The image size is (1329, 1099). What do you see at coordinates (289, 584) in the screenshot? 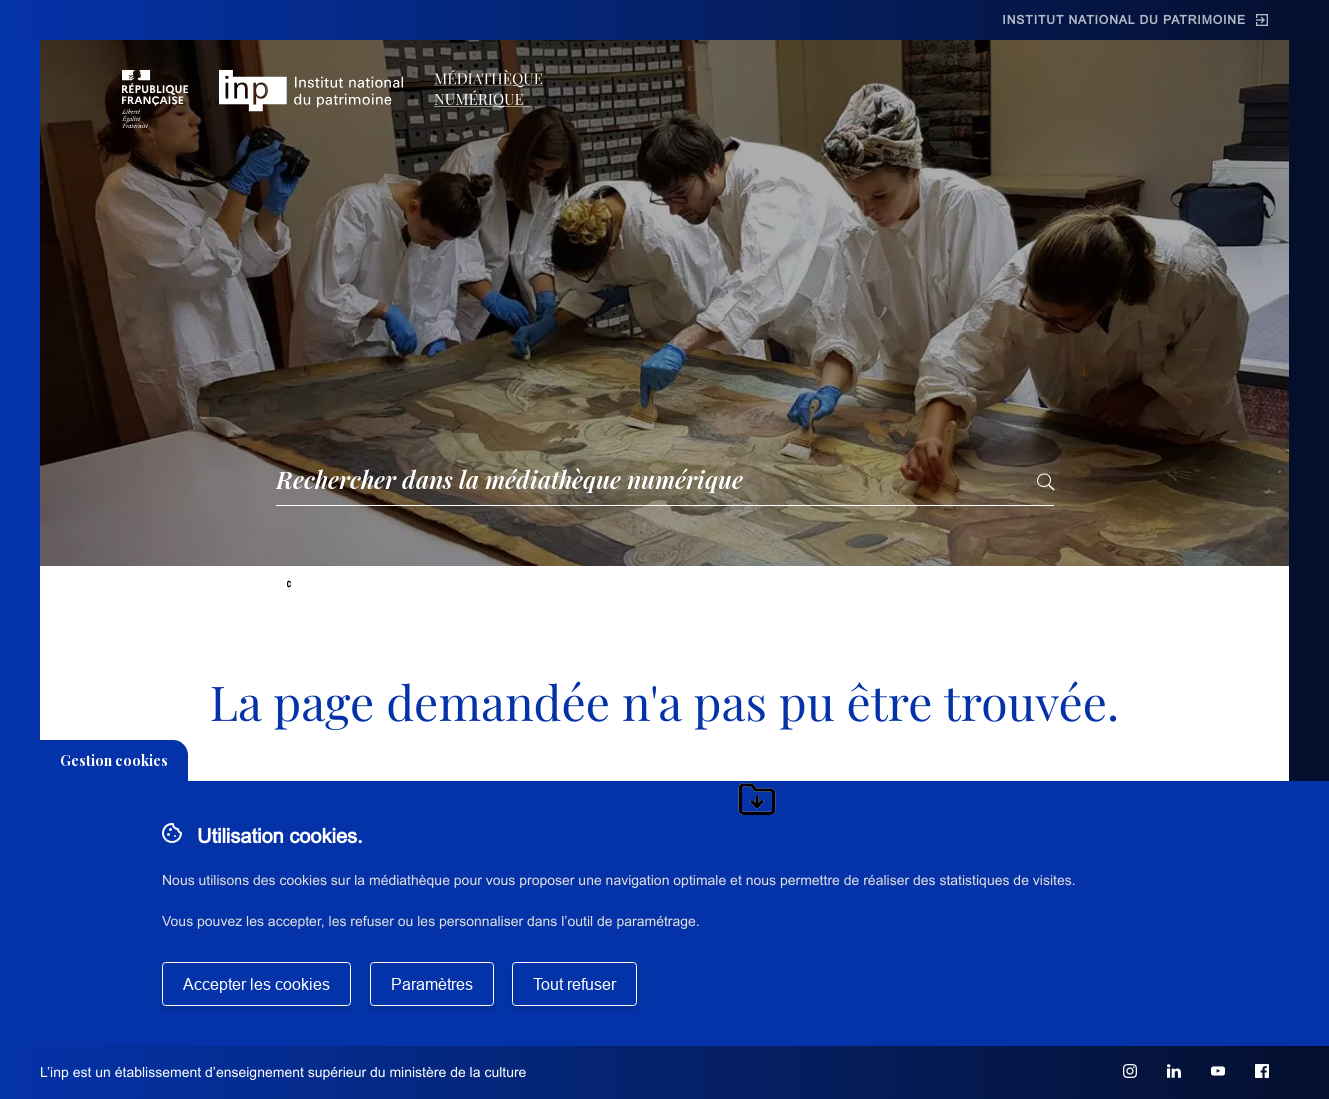
I see `indicates a "C" grade or rating` at bounding box center [289, 584].